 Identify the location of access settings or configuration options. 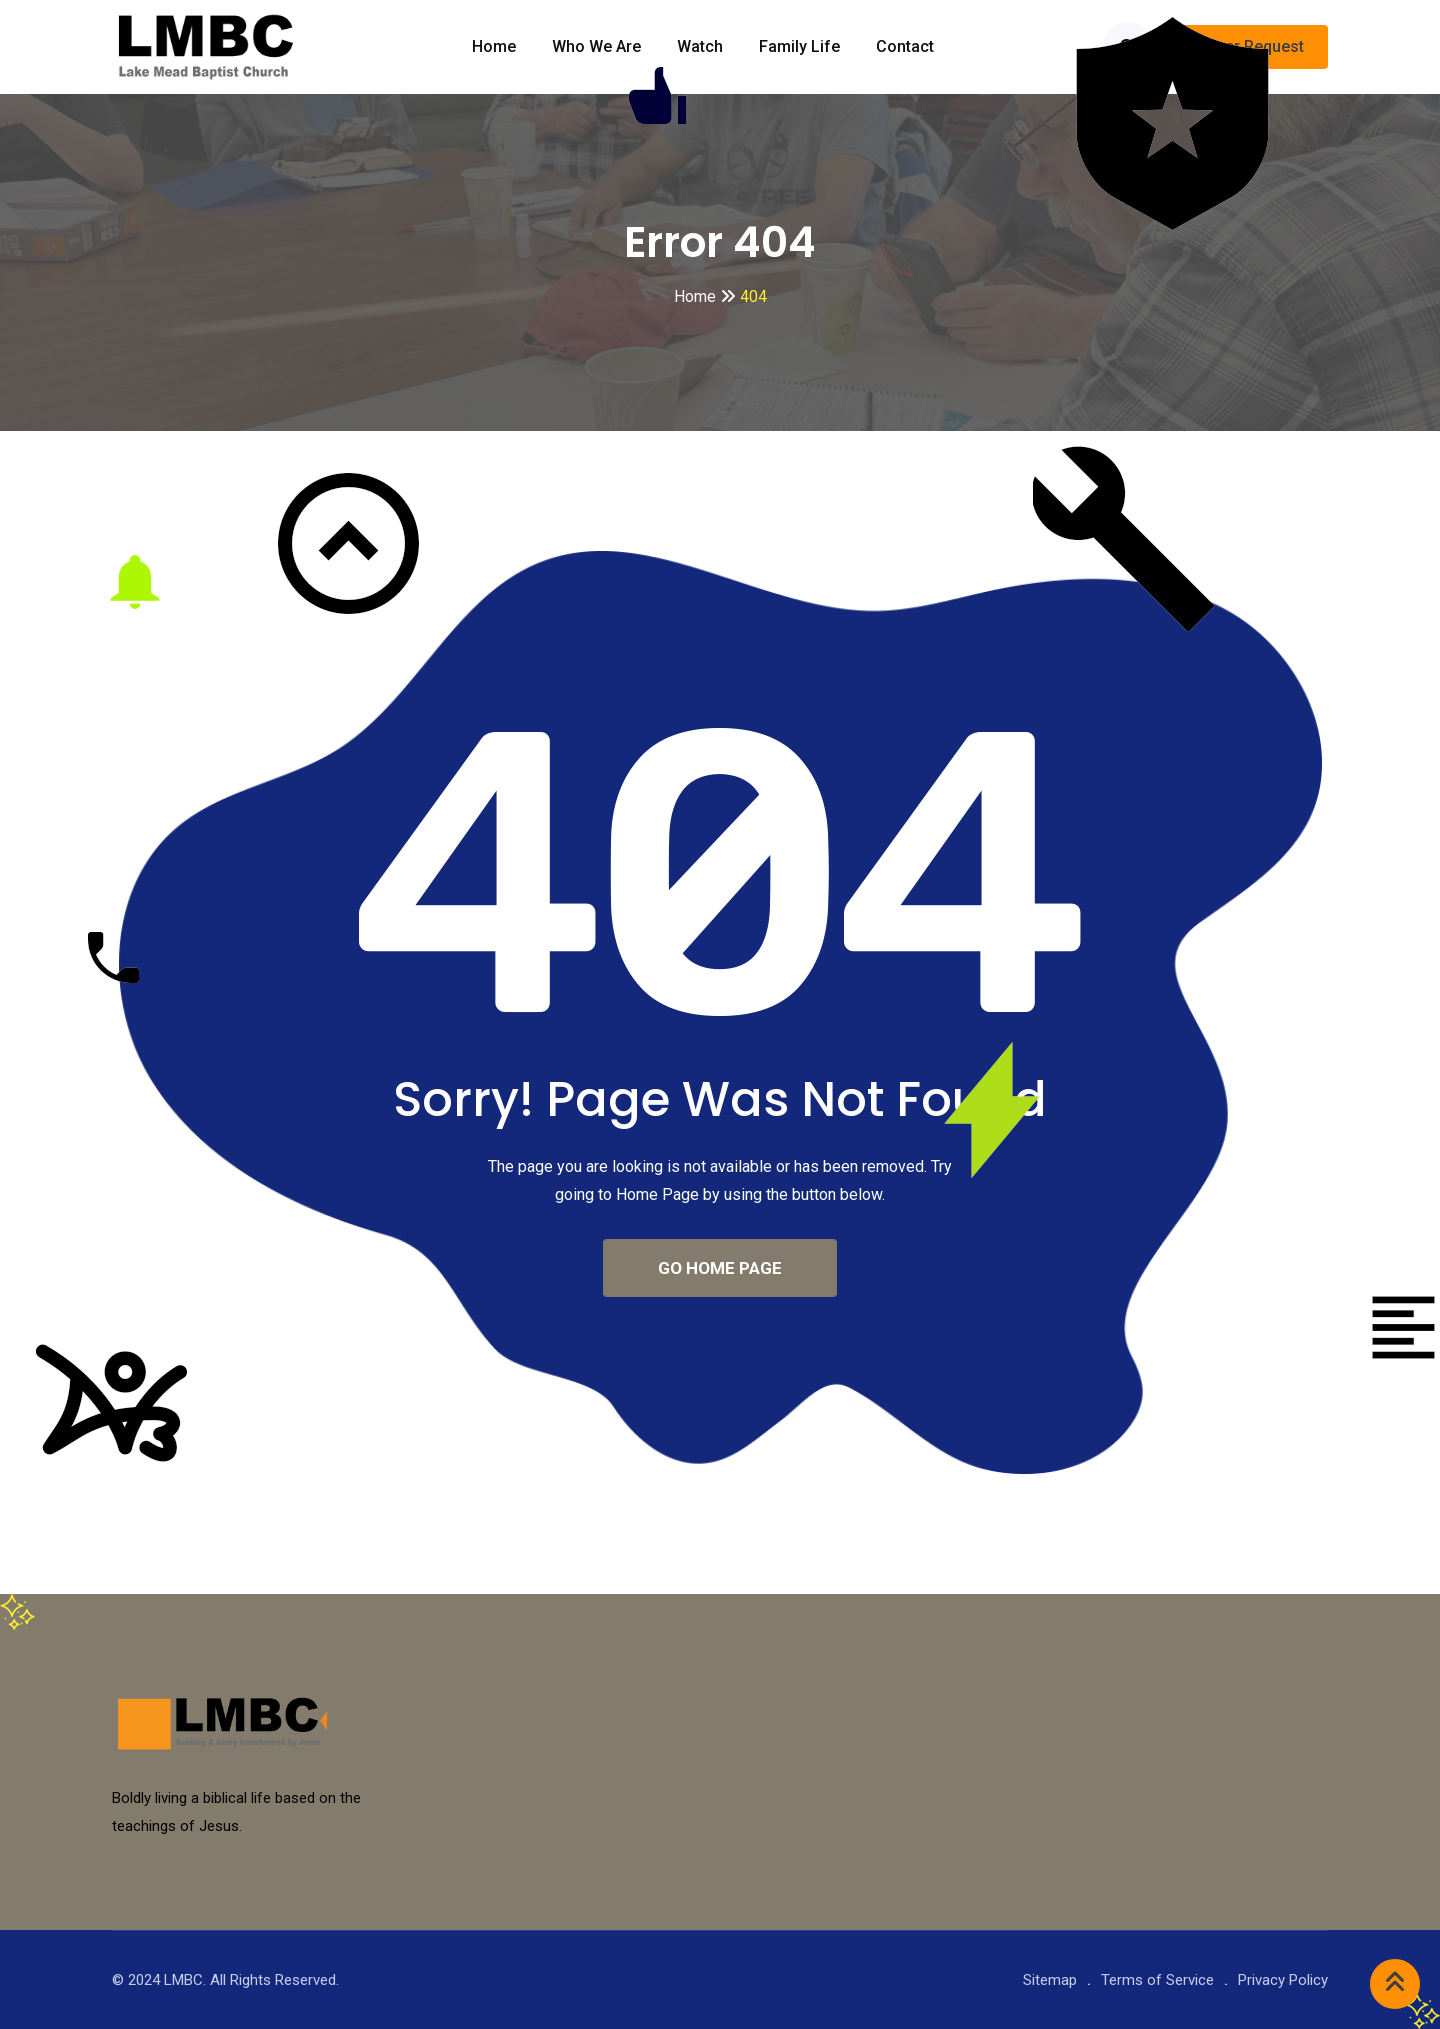
(1126, 539).